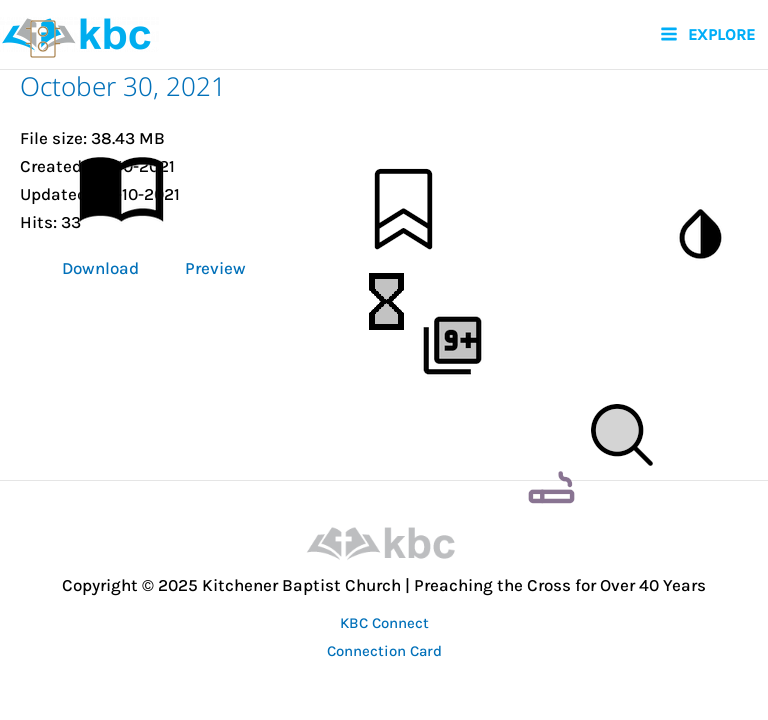 The width and height of the screenshot is (768, 720). I want to click on traffic or signal status indicator, so click(43, 39).